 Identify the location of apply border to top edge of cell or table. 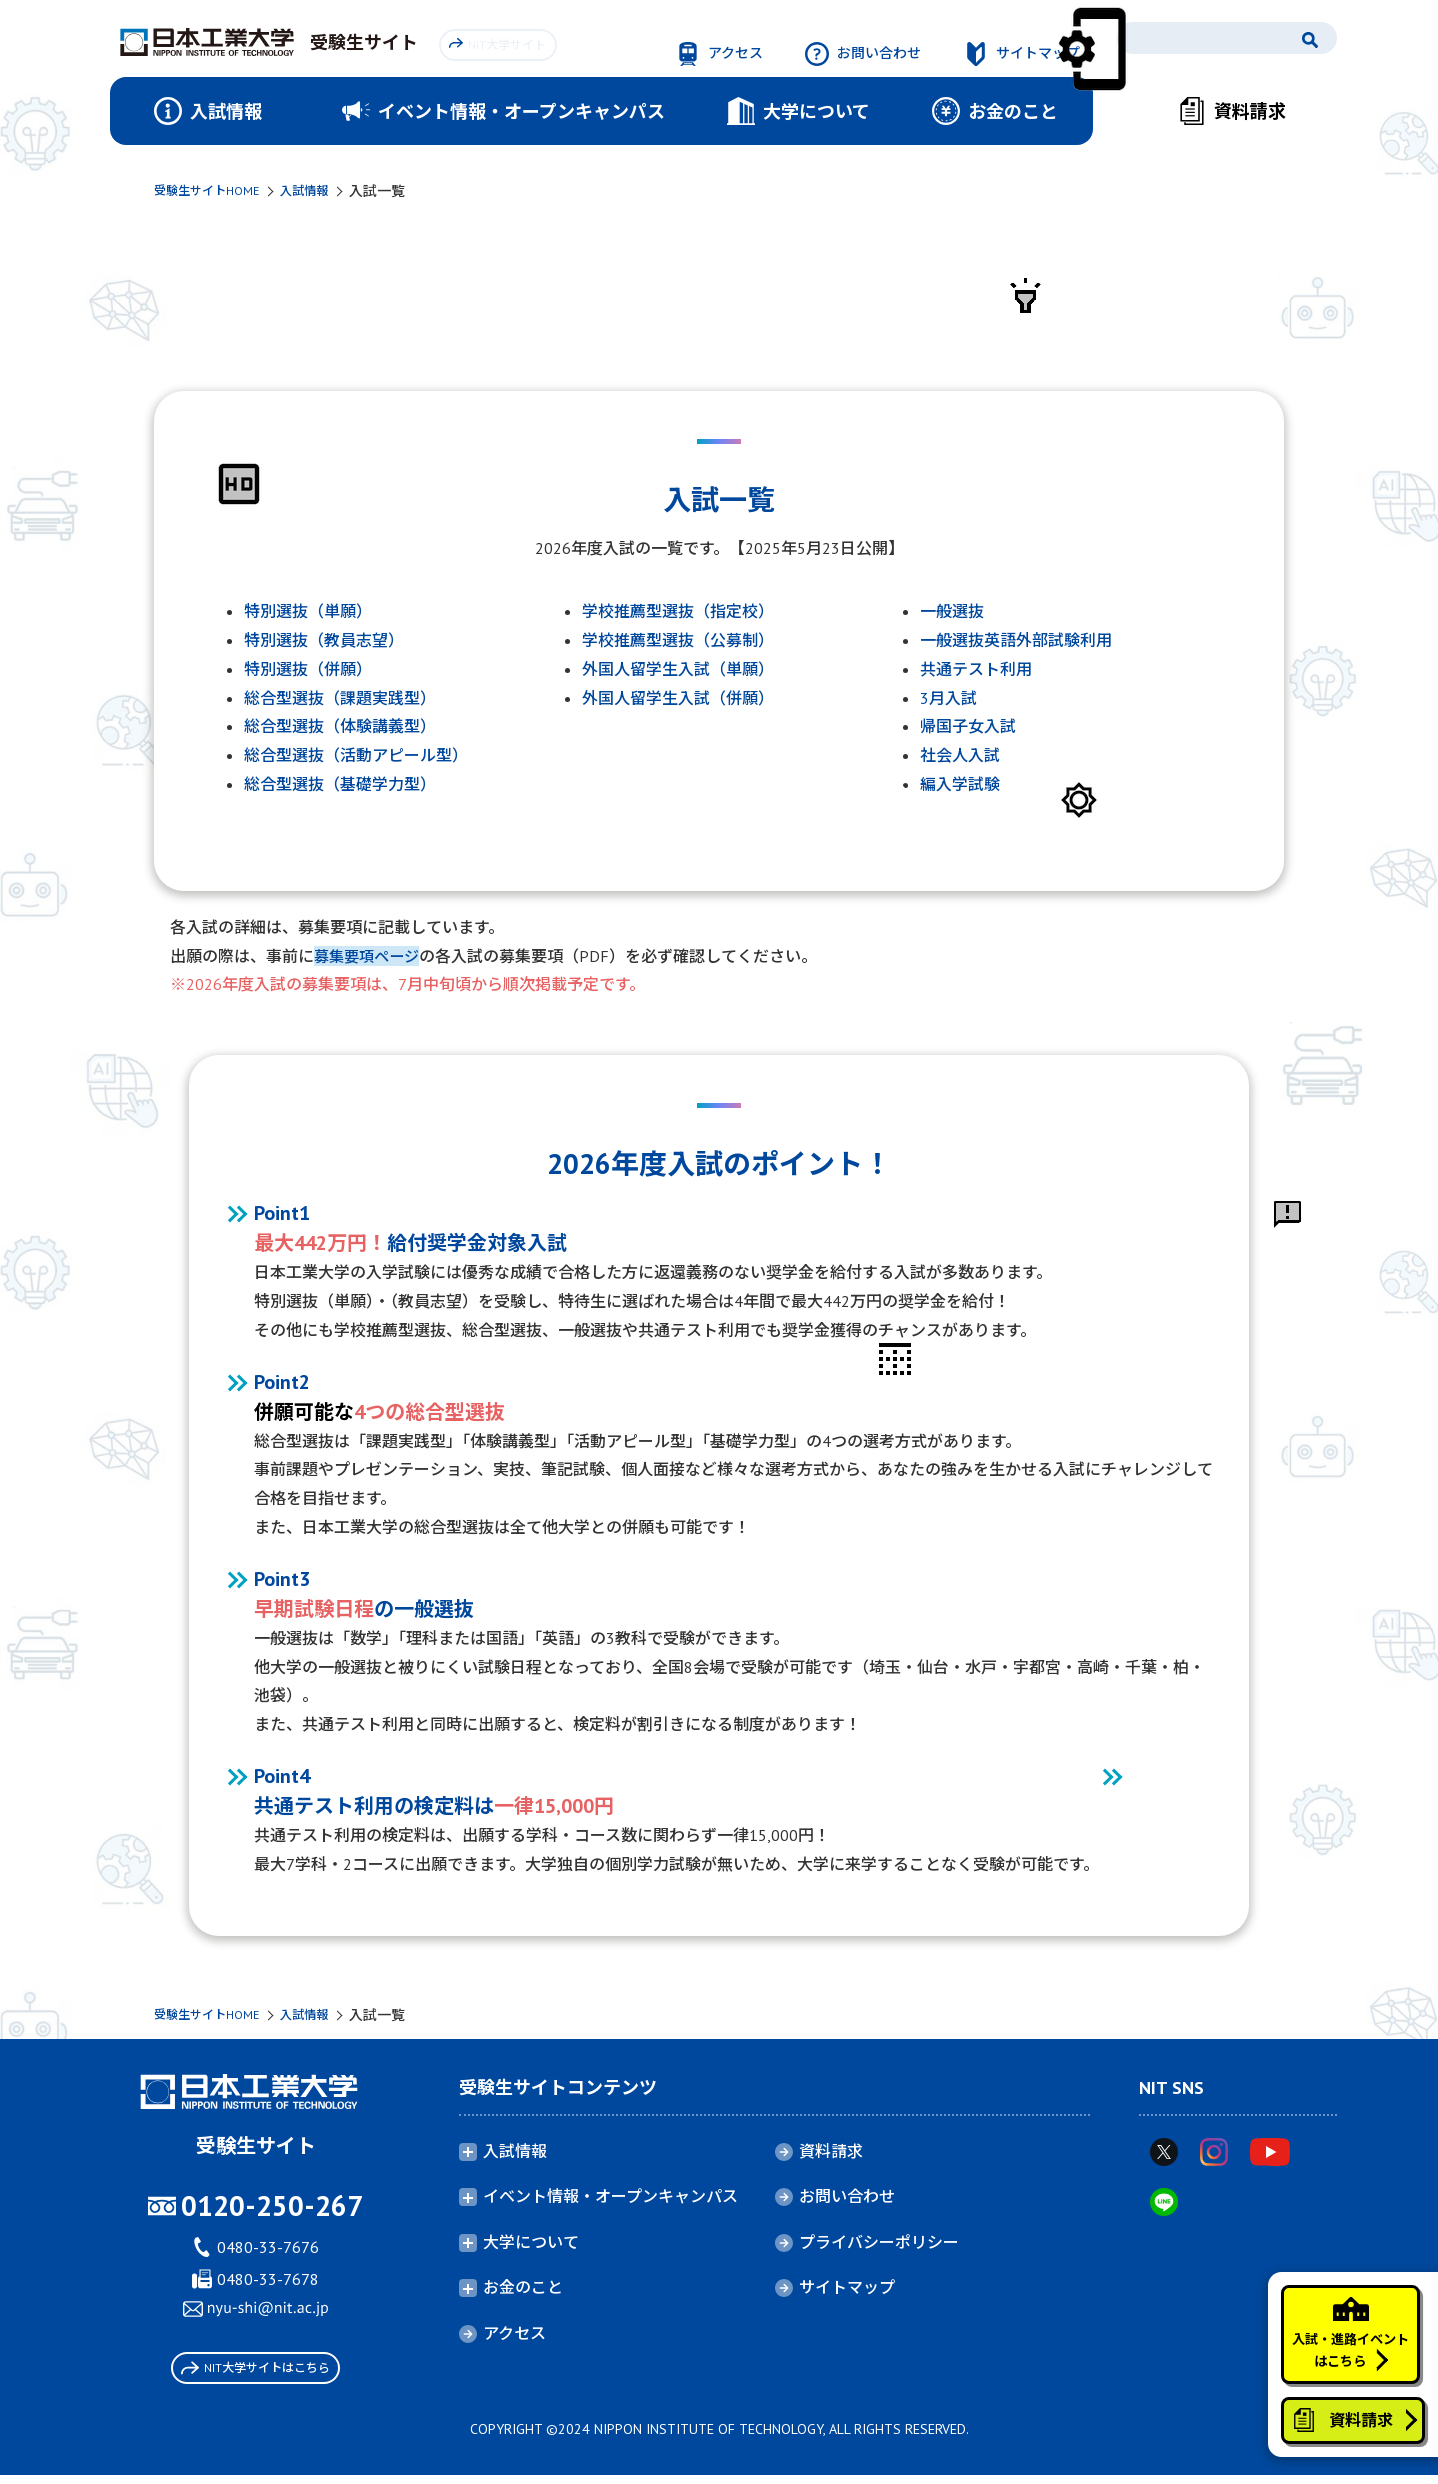
(895, 1359).